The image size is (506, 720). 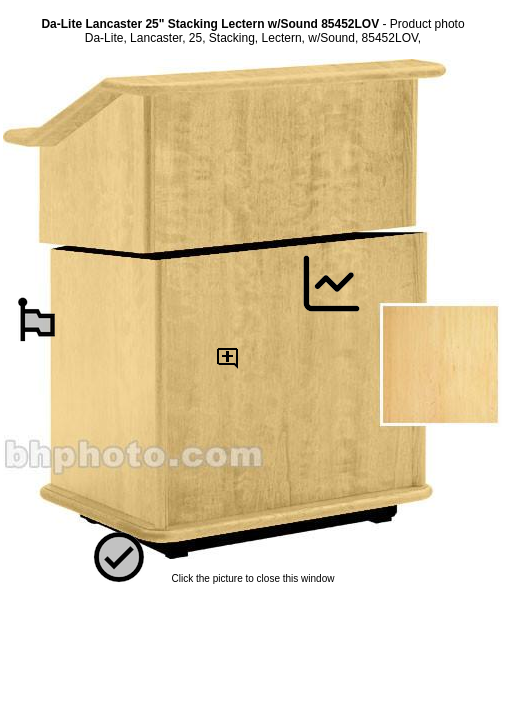 I want to click on add a flag emoji to your message, so click(x=36, y=320).